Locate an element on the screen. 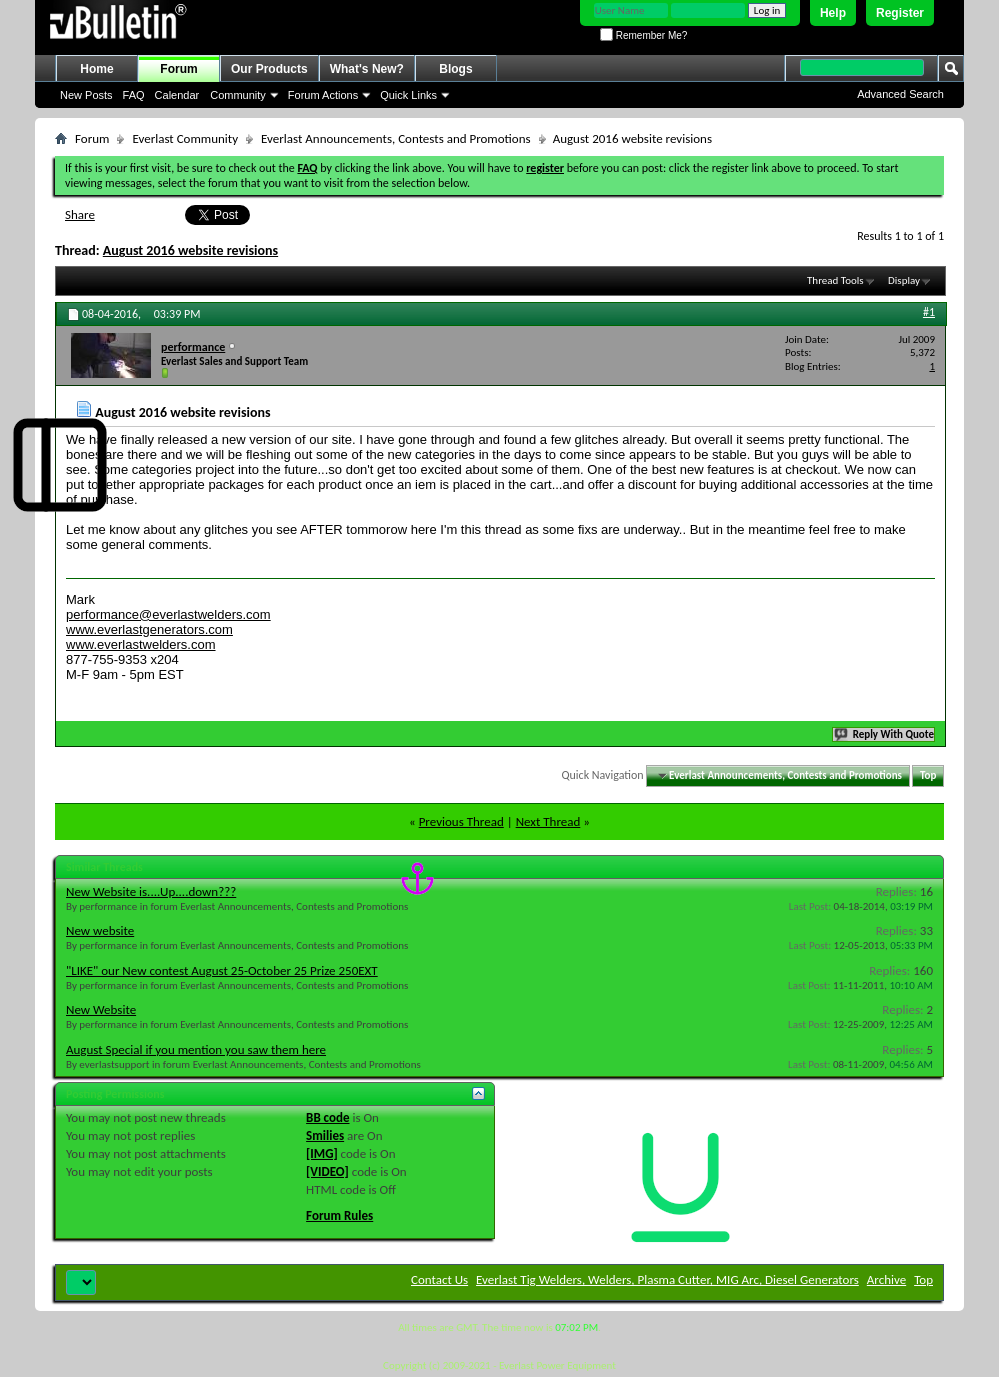 This screenshot has height=1377, width=999. toggle the sidebar panel is located at coordinates (60, 465).